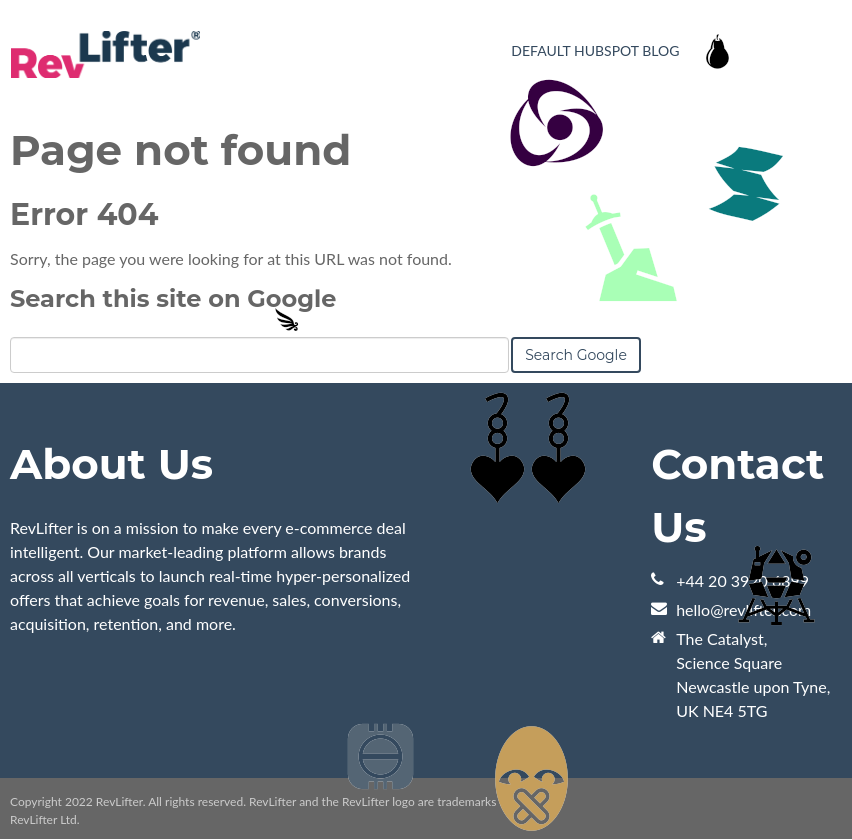 Image resolution: width=852 pixels, height=840 pixels. What do you see at coordinates (531, 778) in the screenshot?
I see `indicates a user or contact has been muted` at bounding box center [531, 778].